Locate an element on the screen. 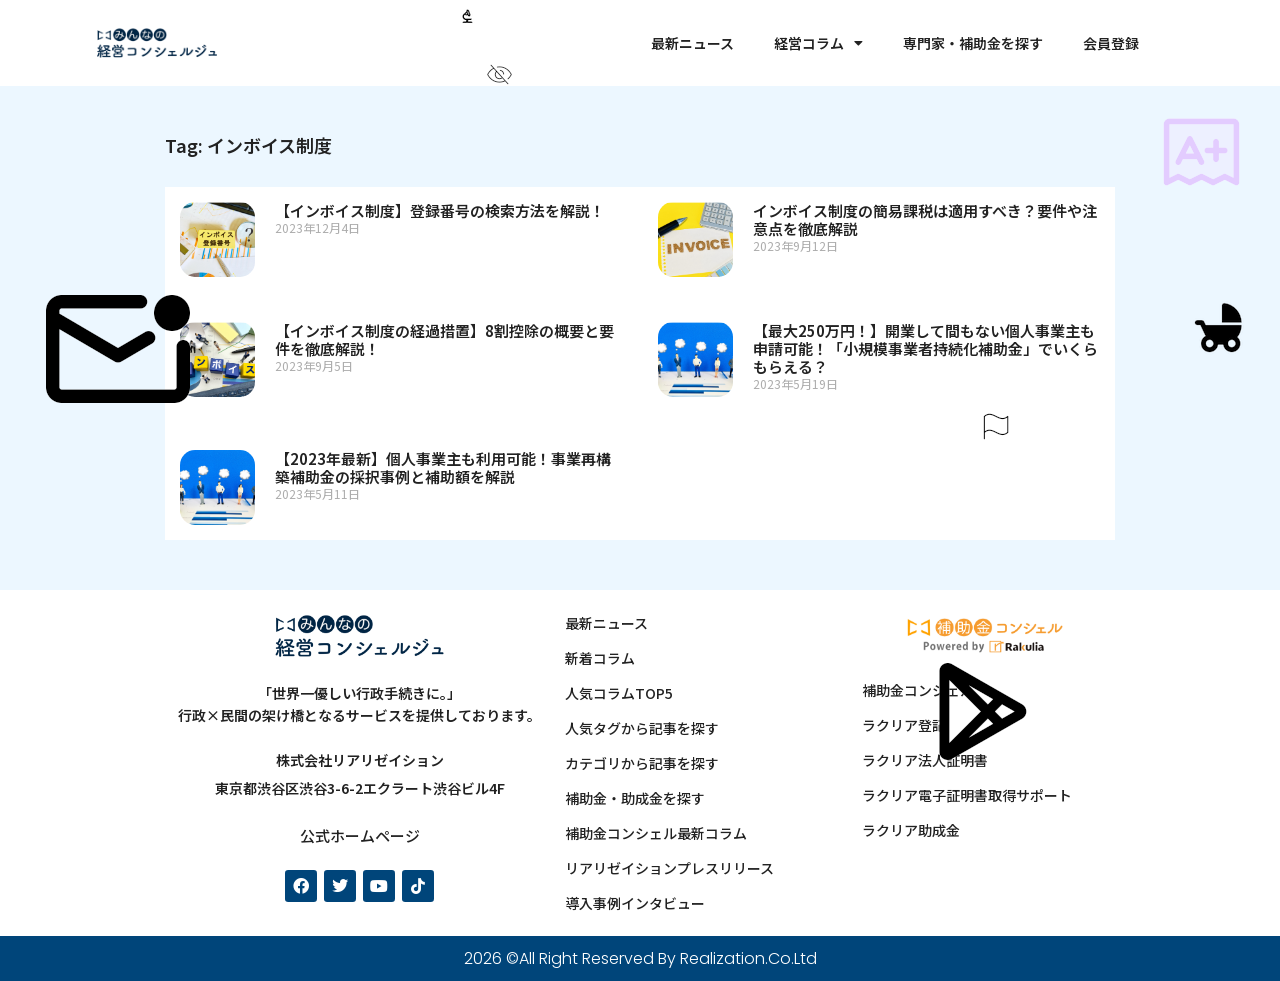 Image resolution: width=1280 pixels, height=981 pixels. indicates unread messages or notifications is located at coordinates (118, 349).